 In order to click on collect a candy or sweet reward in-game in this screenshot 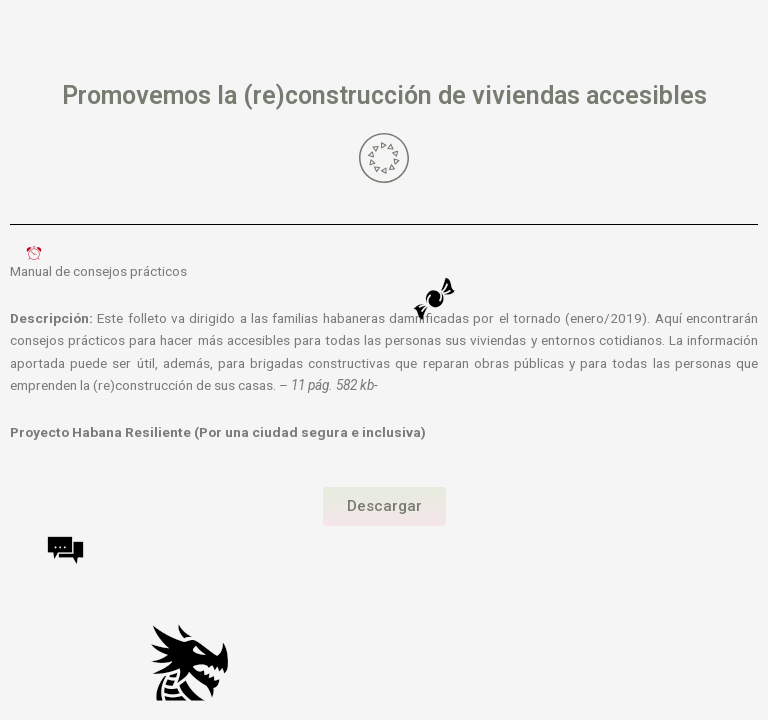, I will do `click(434, 299)`.